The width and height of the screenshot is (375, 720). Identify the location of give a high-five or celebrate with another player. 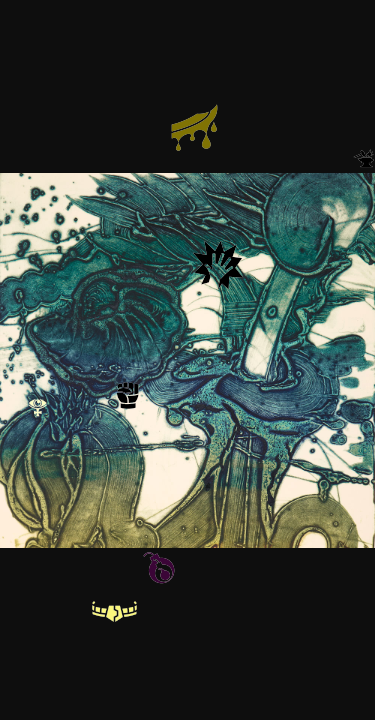
(218, 266).